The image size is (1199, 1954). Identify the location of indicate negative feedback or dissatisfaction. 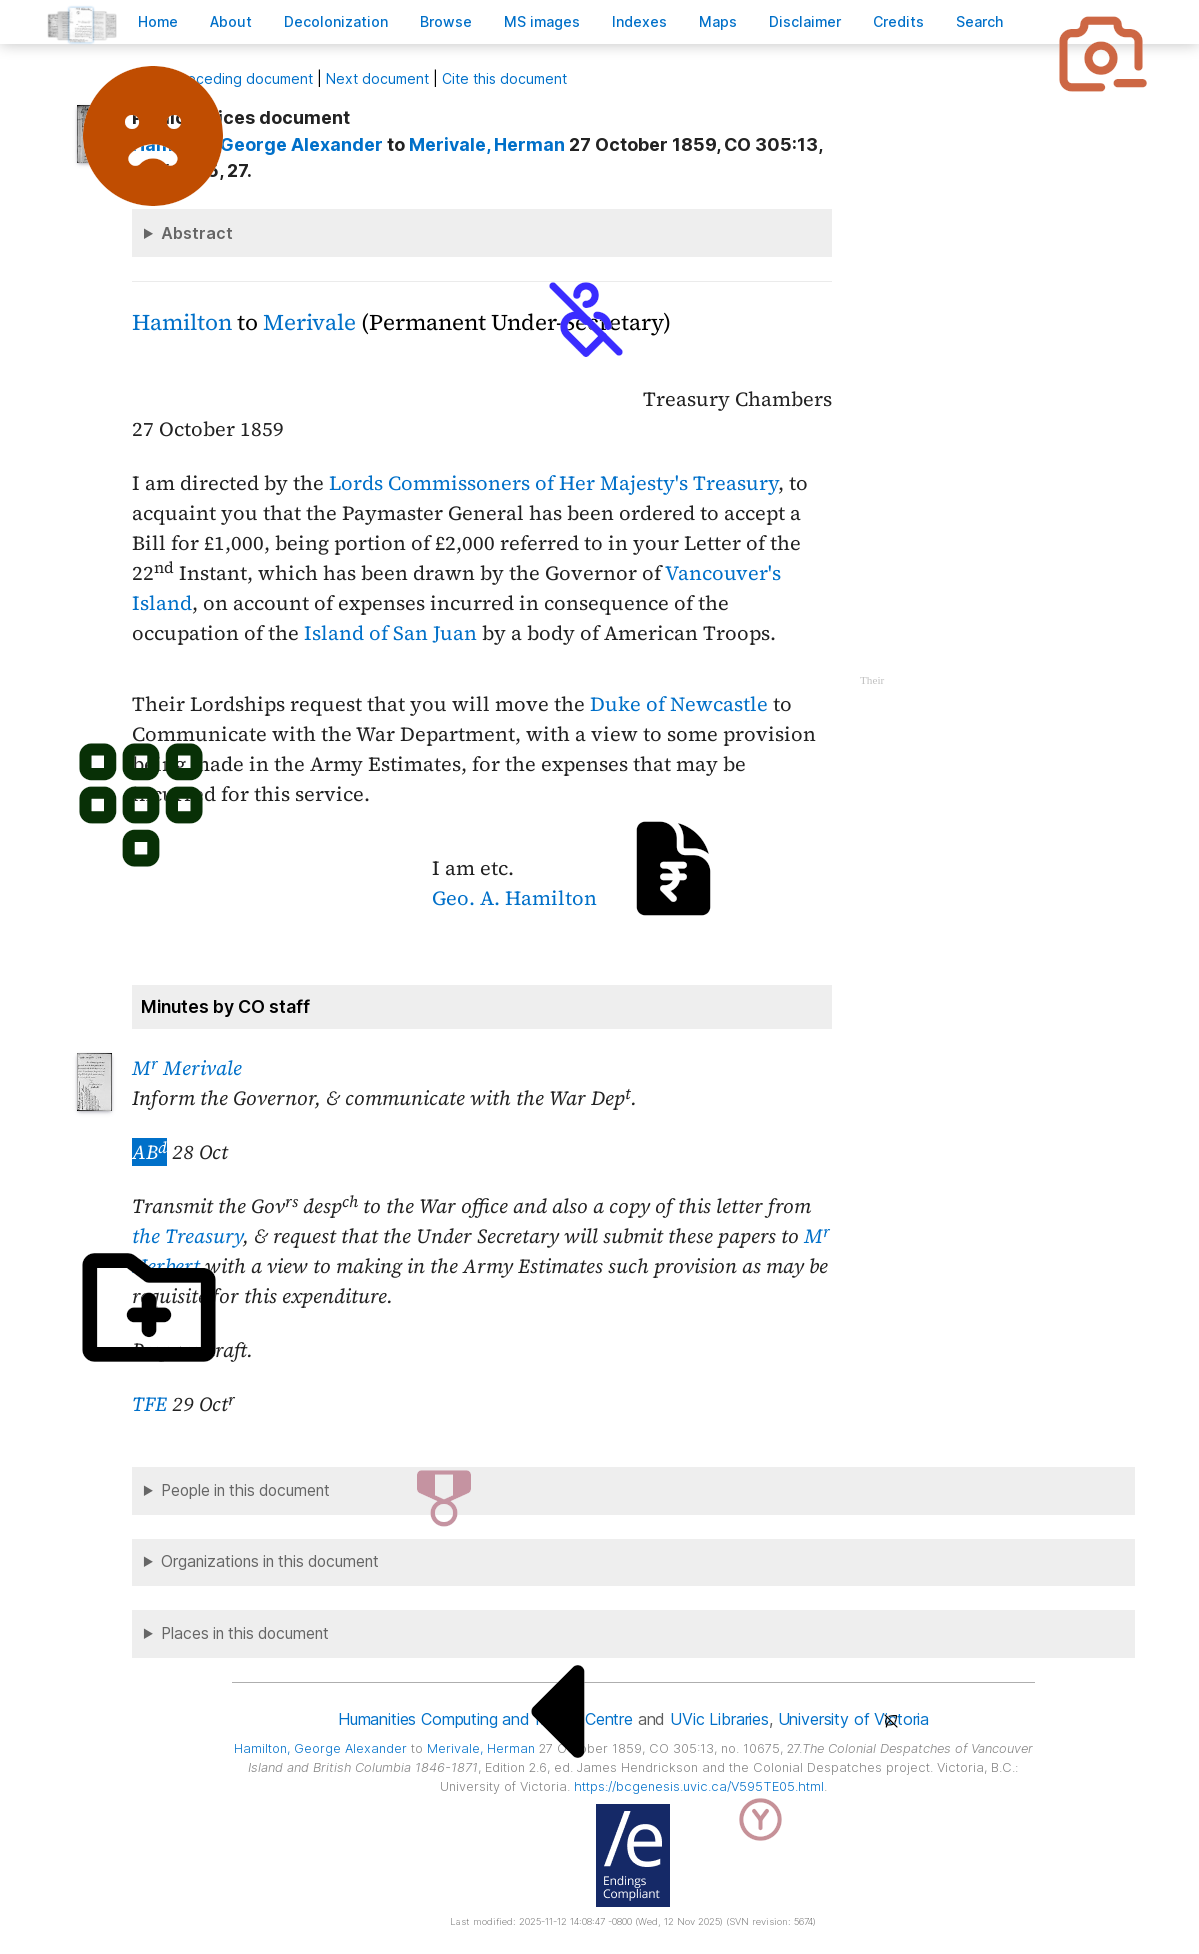
(153, 136).